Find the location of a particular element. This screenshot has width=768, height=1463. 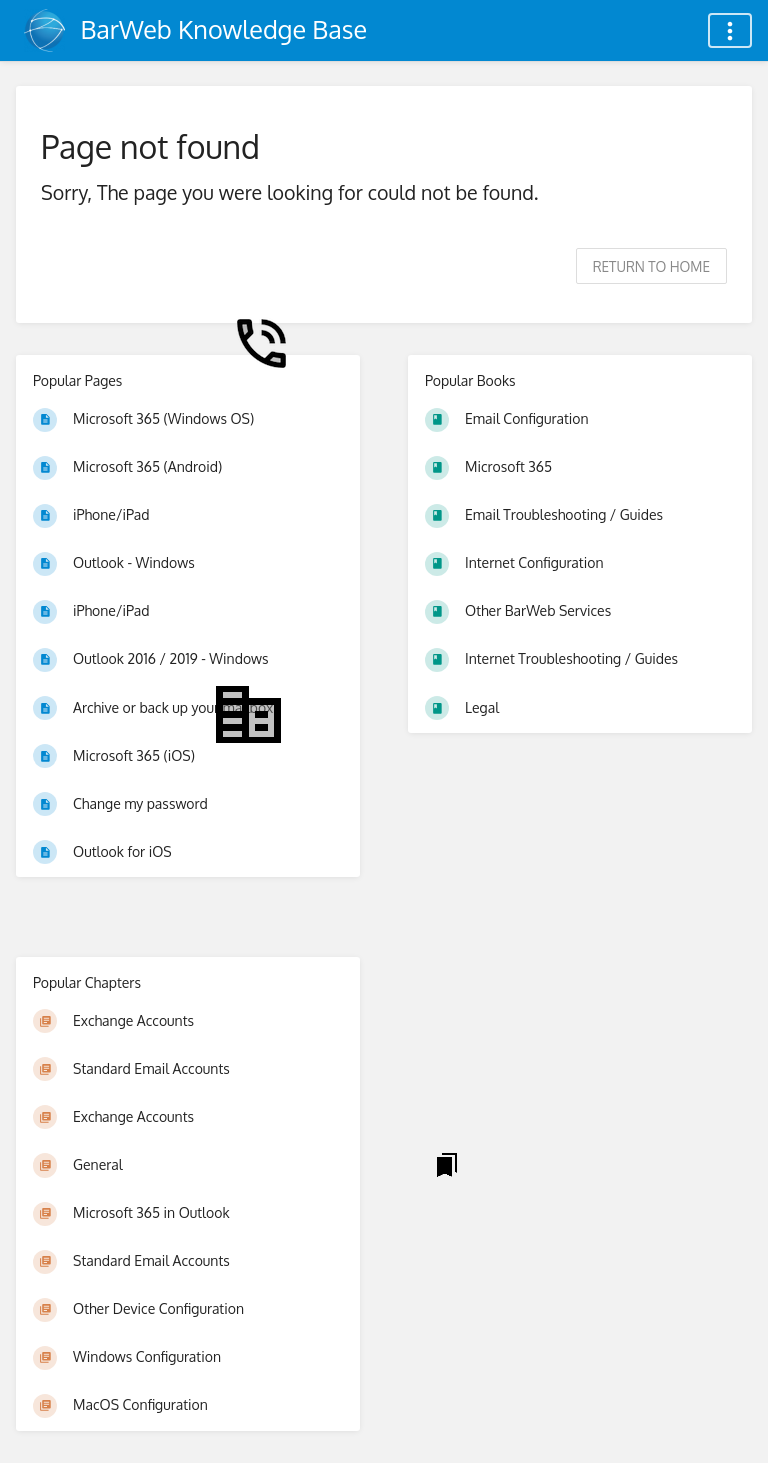

indicates an active phone call in progress is located at coordinates (261, 343).